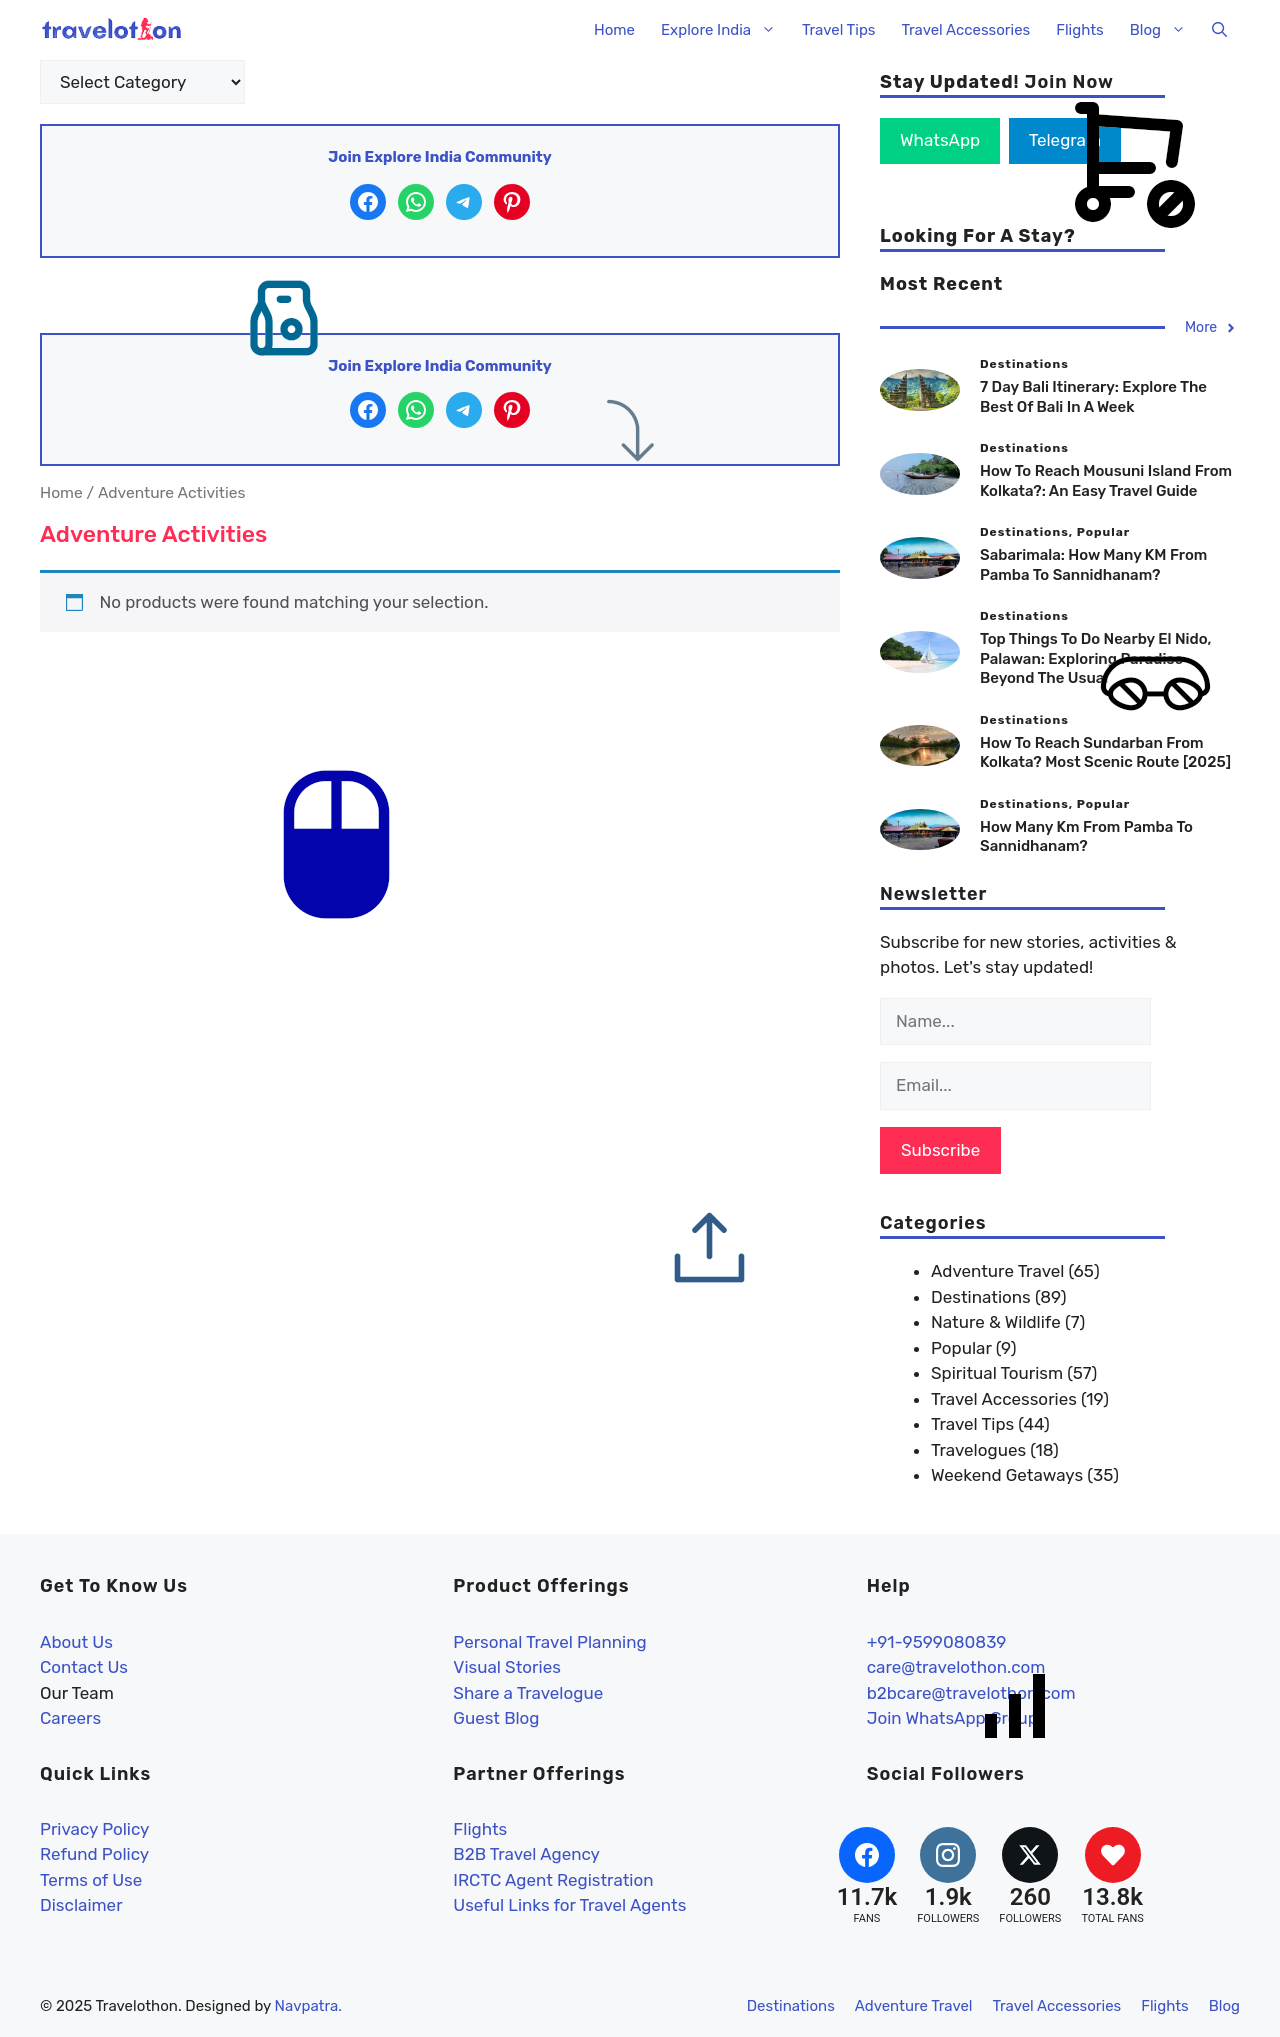  Describe the element at coordinates (1155, 683) in the screenshot. I see `access swimming or sports activity settings` at that location.